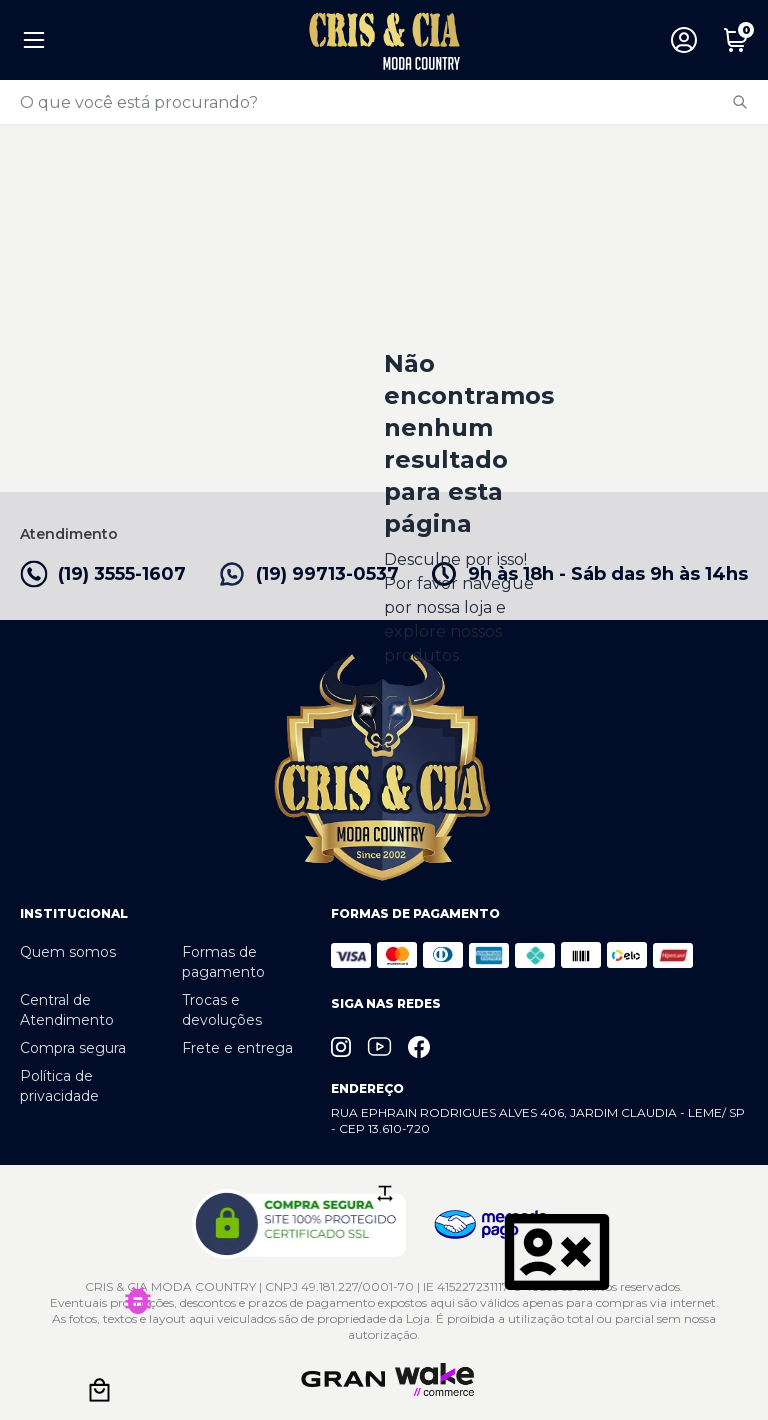 The image size is (768, 1420). What do you see at coordinates (557, 1252) in the screenshot?
I see `expired pass or credential` at bounding box center [557, 1252].